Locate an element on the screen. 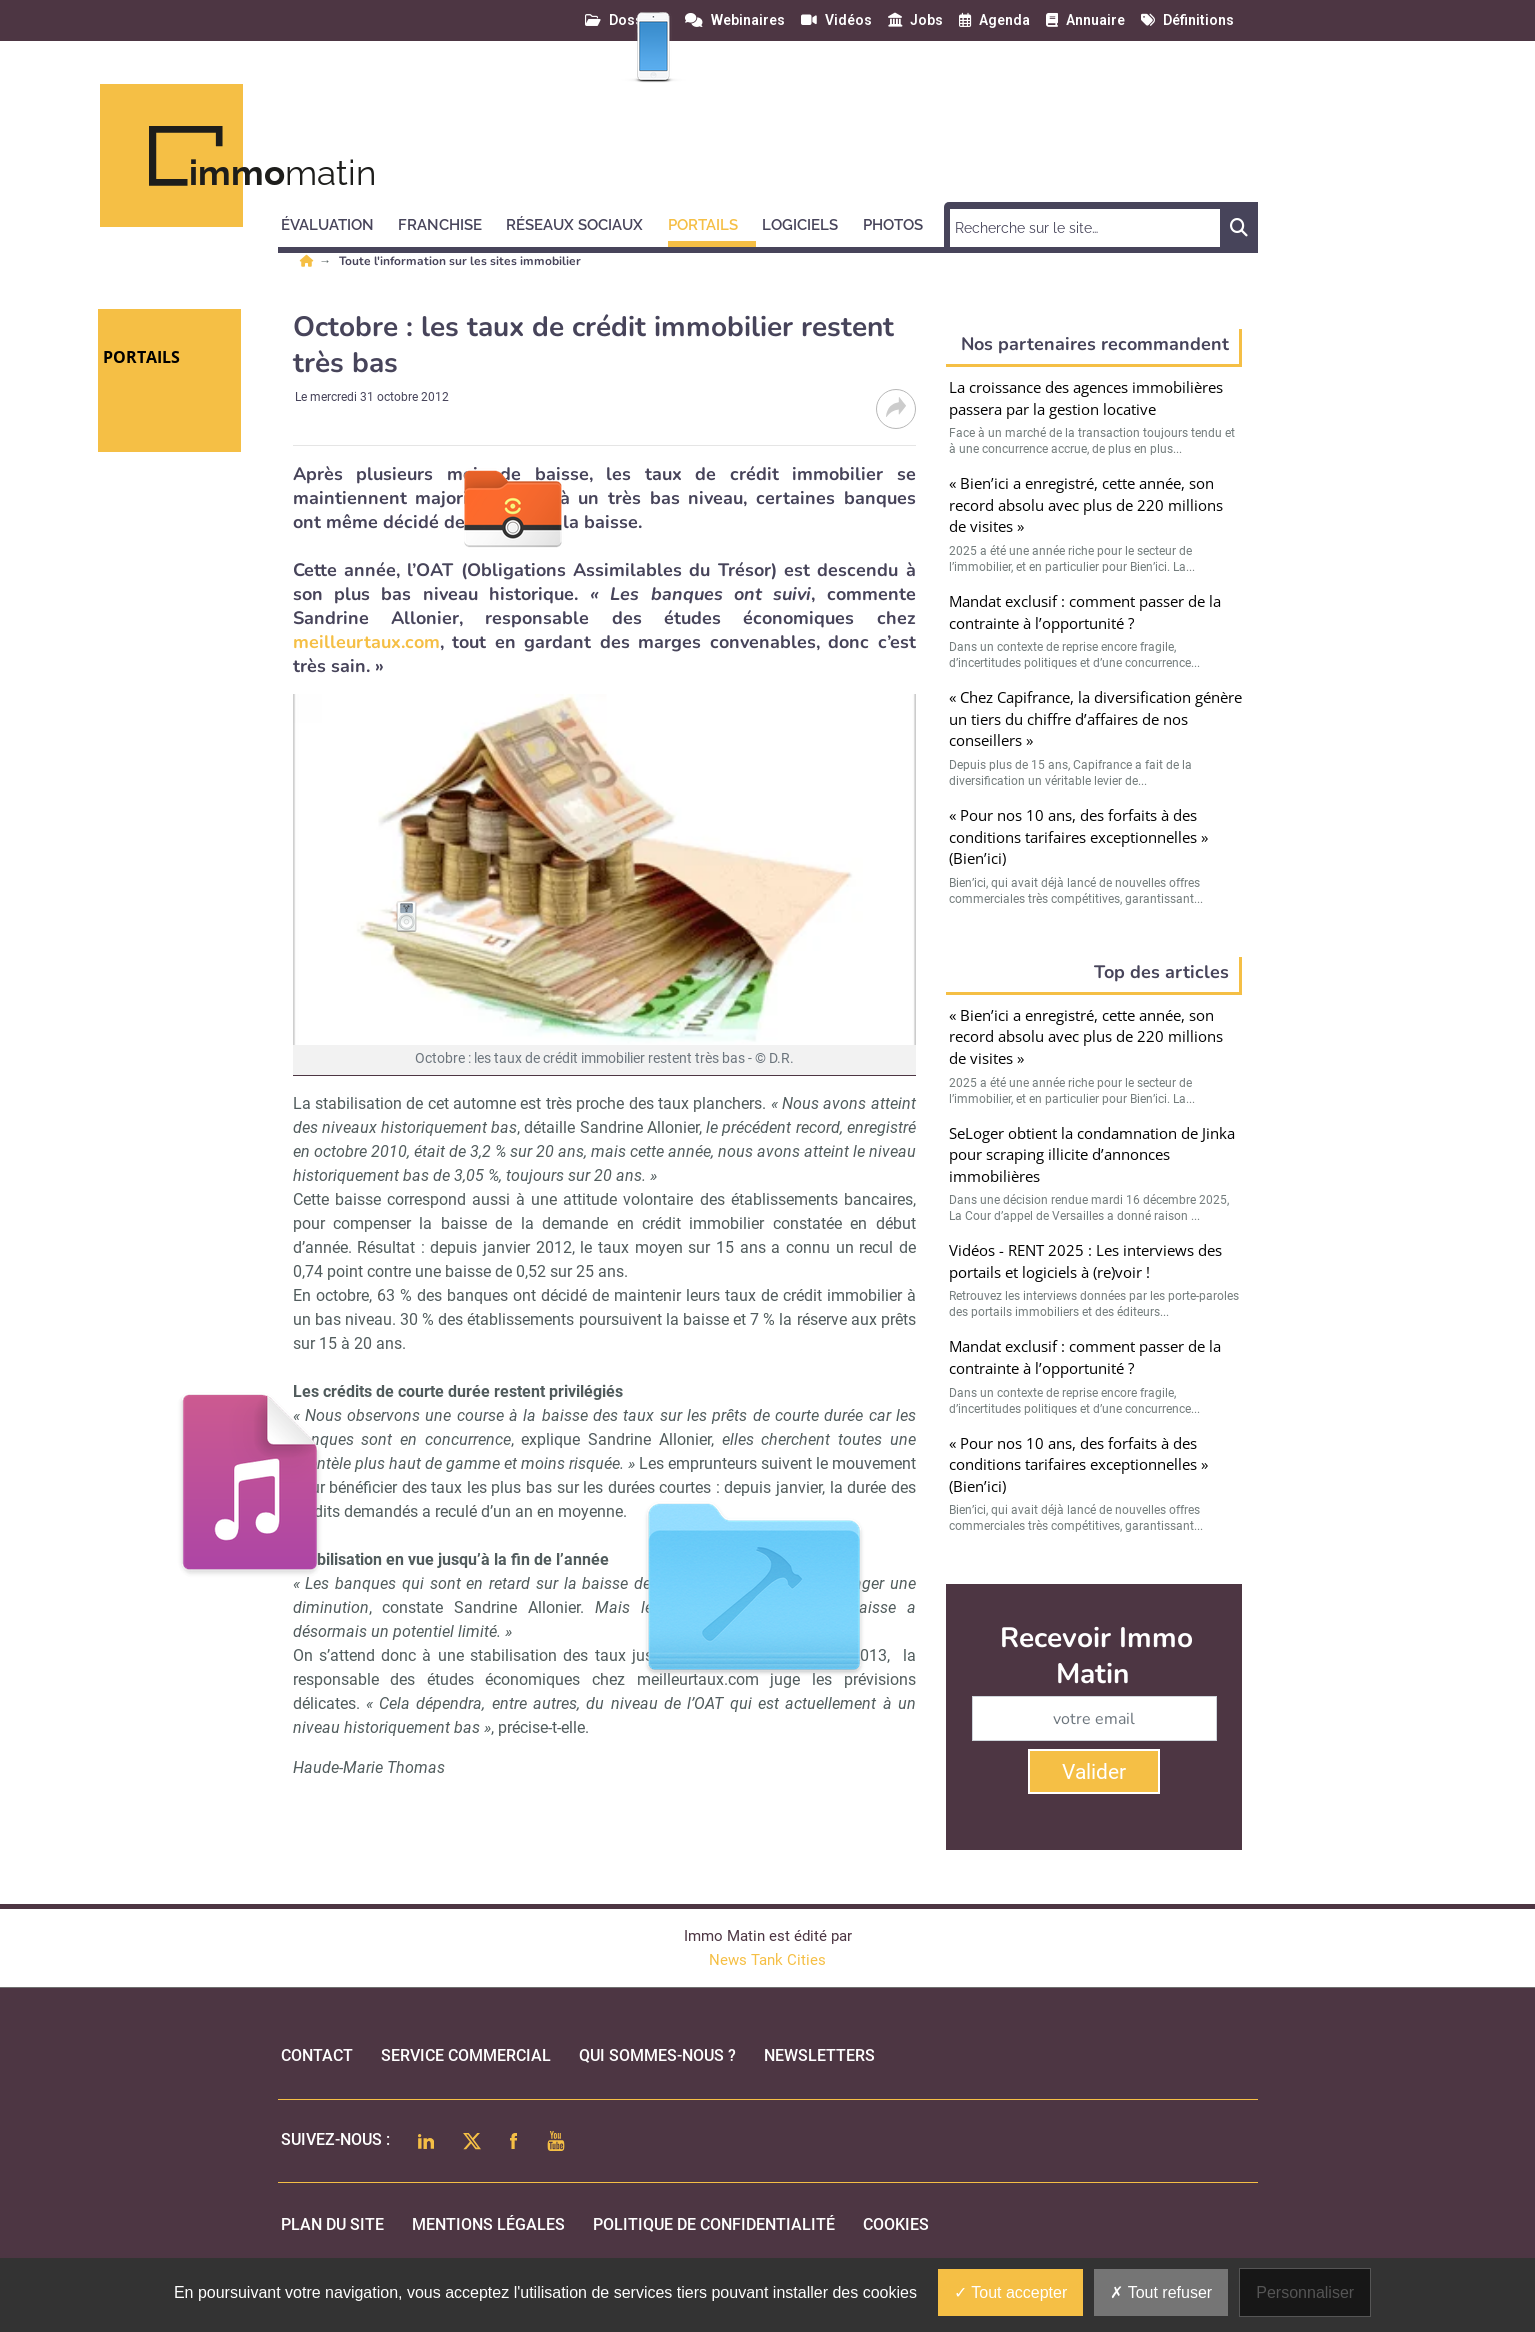 The image size is (1535, 2332). iPod Touch device connected is located at coordinates (653, 47).